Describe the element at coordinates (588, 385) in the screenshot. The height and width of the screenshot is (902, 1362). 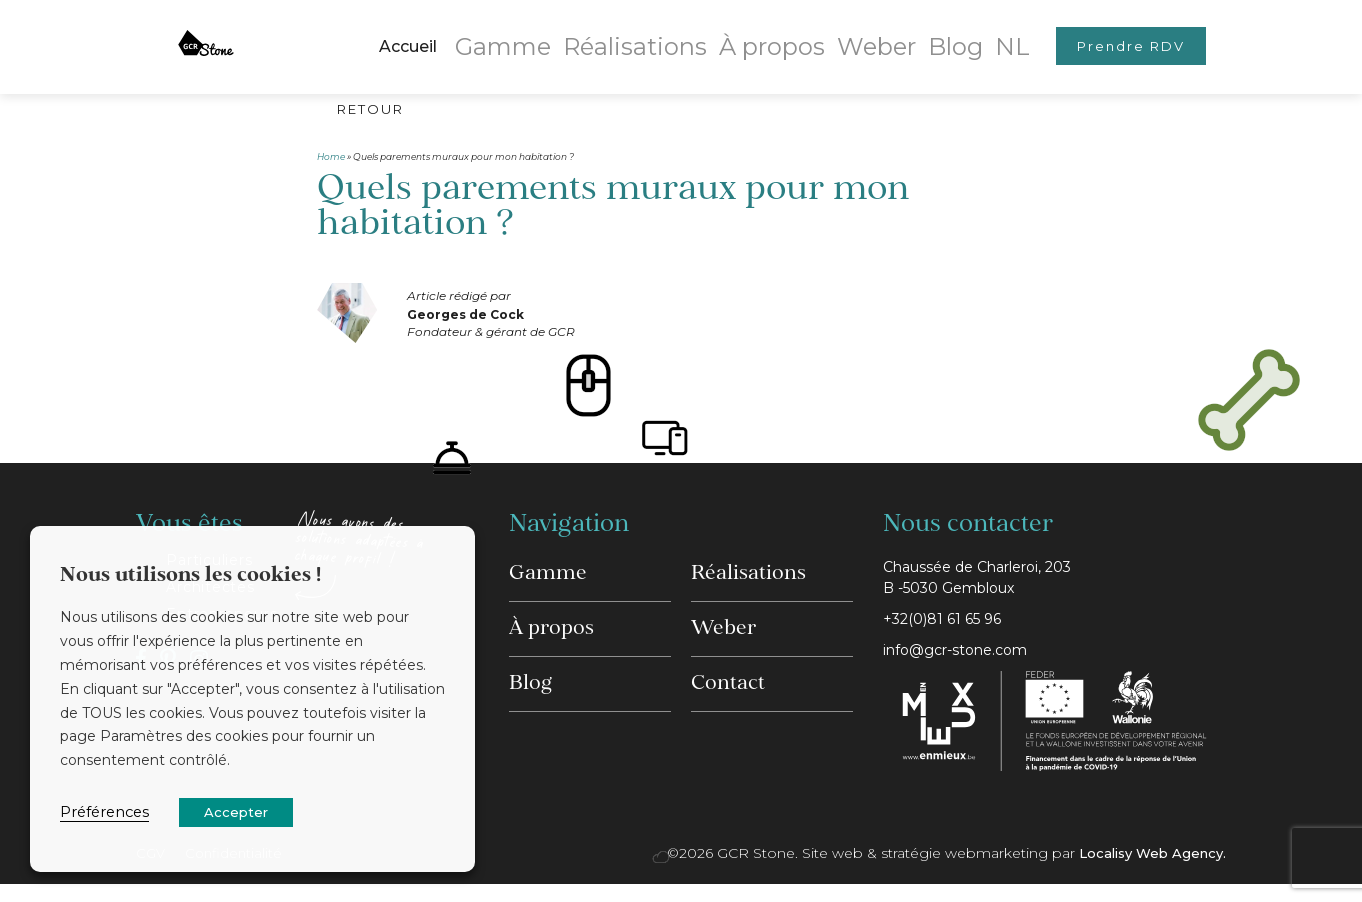
I see `indicates middle mouse button click action` at that location.